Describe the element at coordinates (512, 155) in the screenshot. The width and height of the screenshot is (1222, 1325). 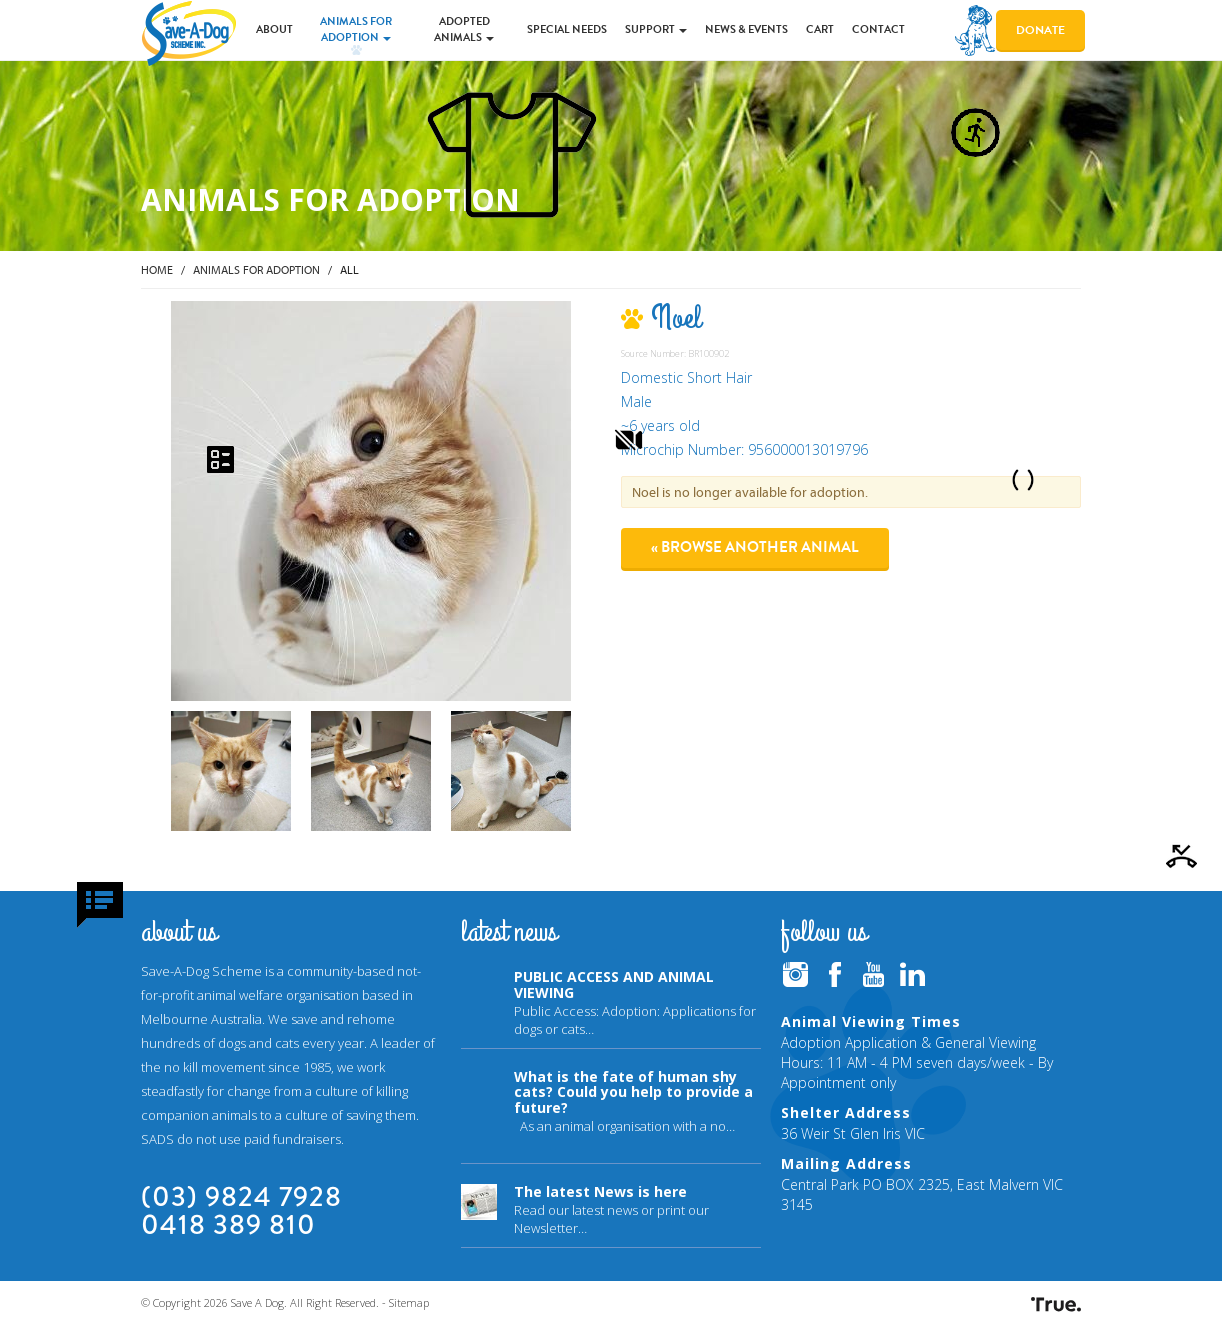
I see `browse clothing or apparel items` at that location.